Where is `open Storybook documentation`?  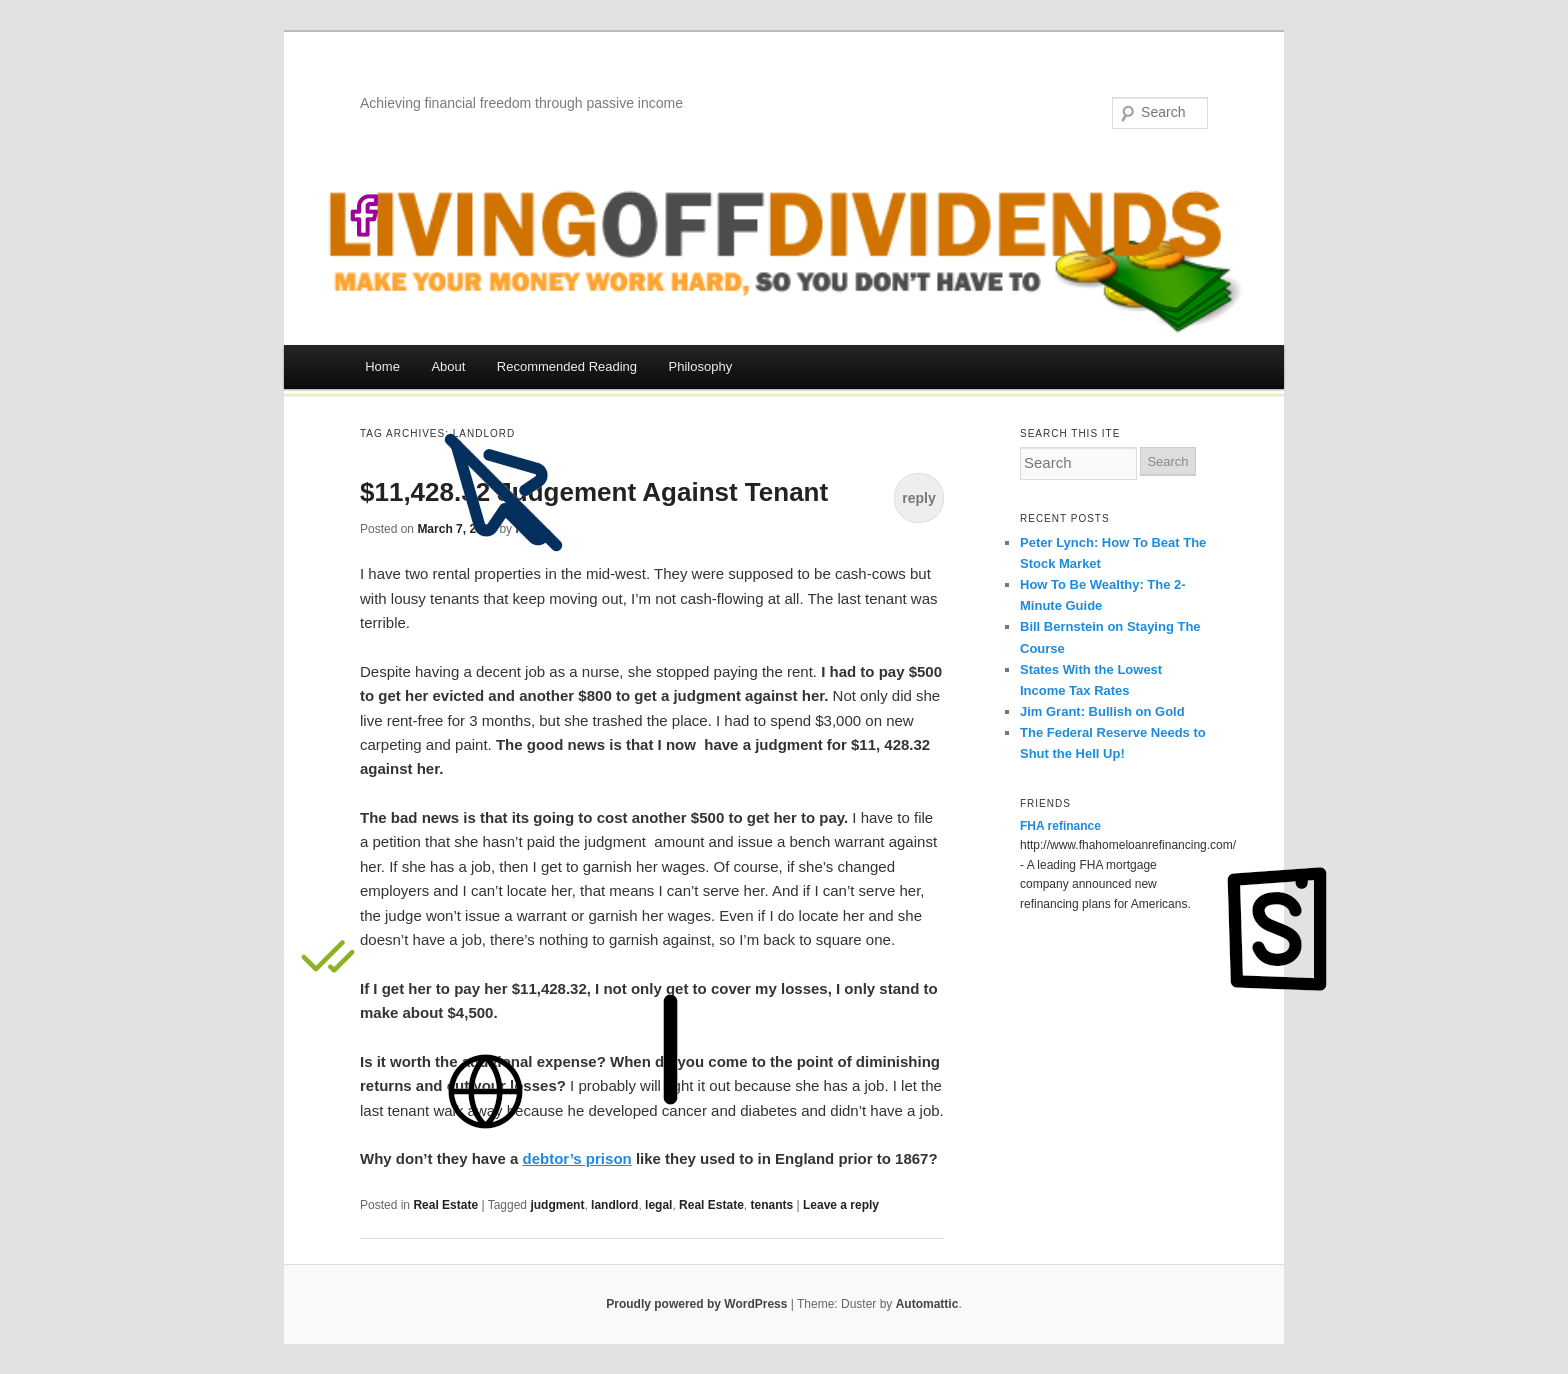 open Storybook documentation is located at coordinates (1277, 929).